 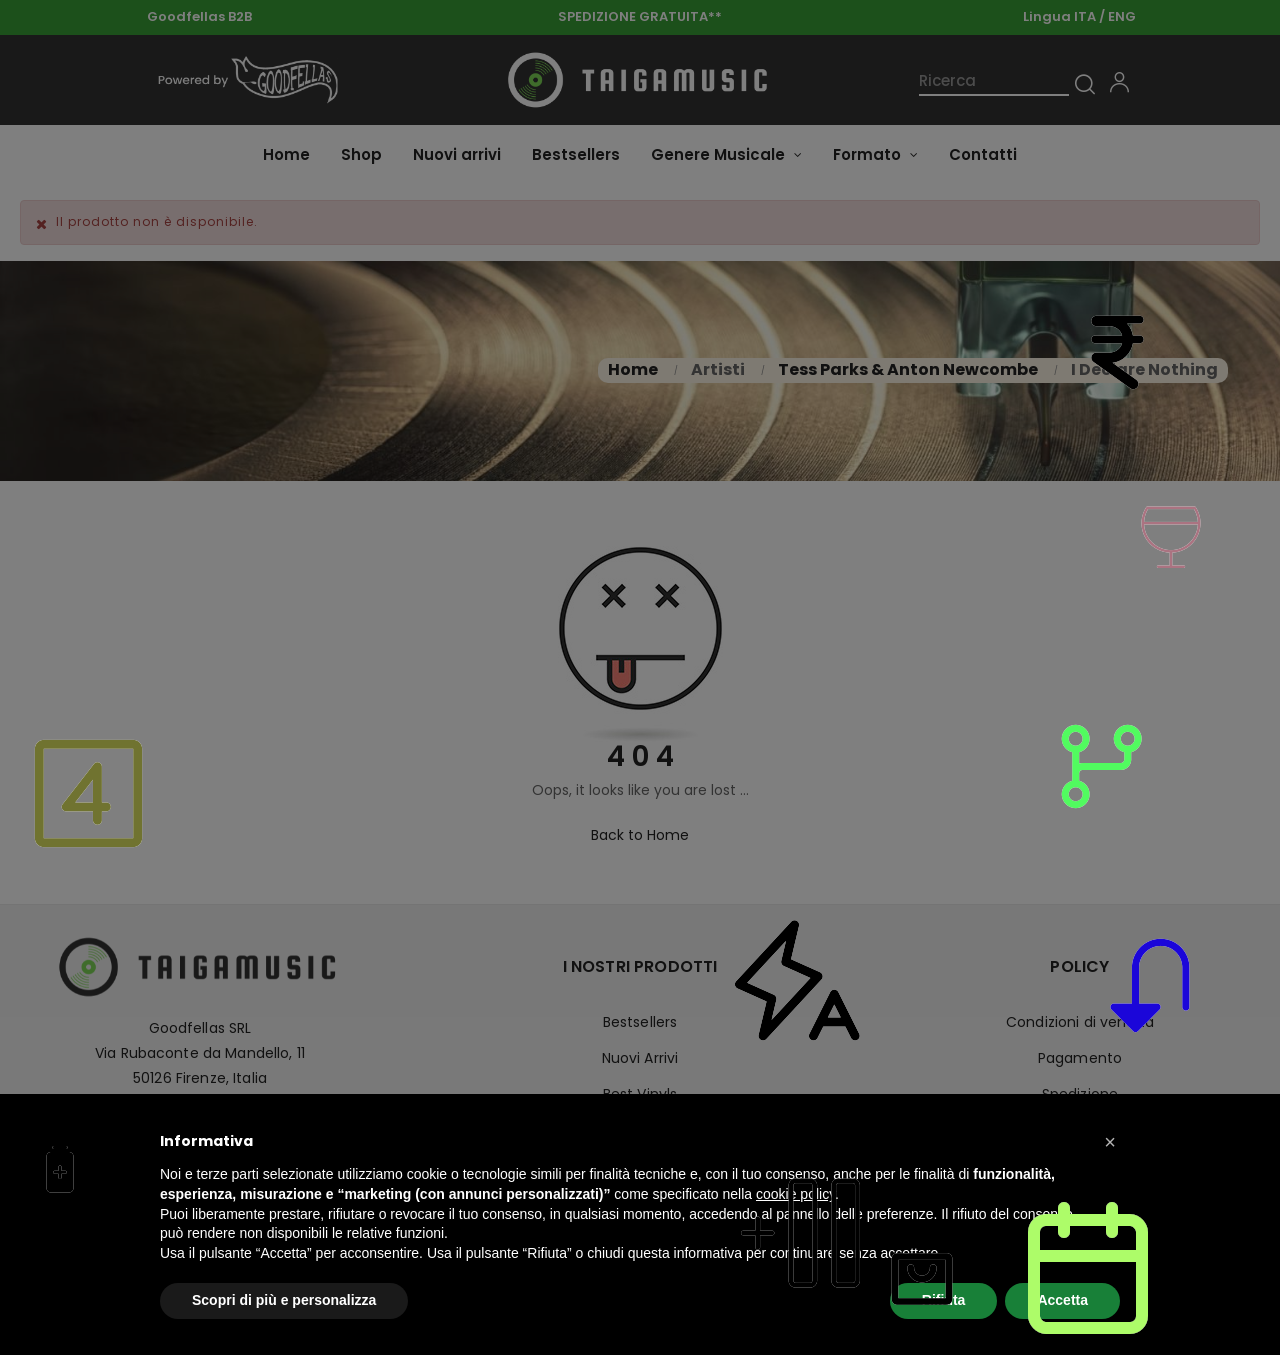 What do you see at coordinates (922, 1279) in the screenshot?
I see `view your shopping bag` at bounding box center [922, 1279].